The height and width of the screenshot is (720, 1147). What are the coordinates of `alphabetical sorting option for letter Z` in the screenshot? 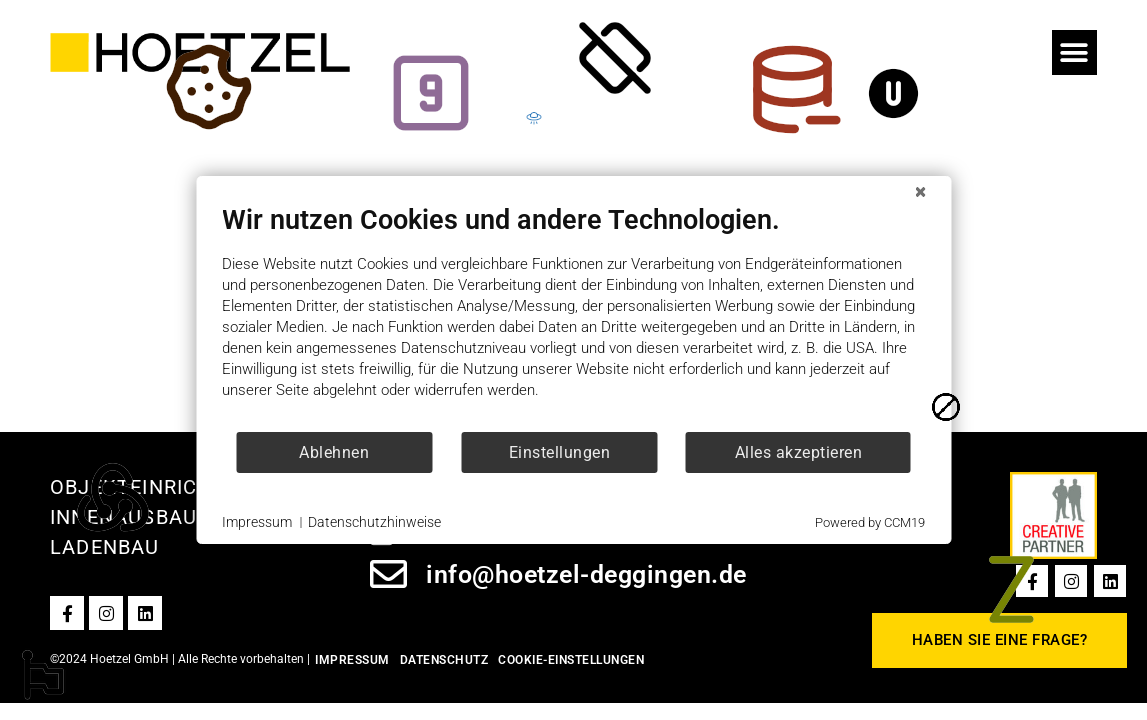 It's located at (1011, 589).